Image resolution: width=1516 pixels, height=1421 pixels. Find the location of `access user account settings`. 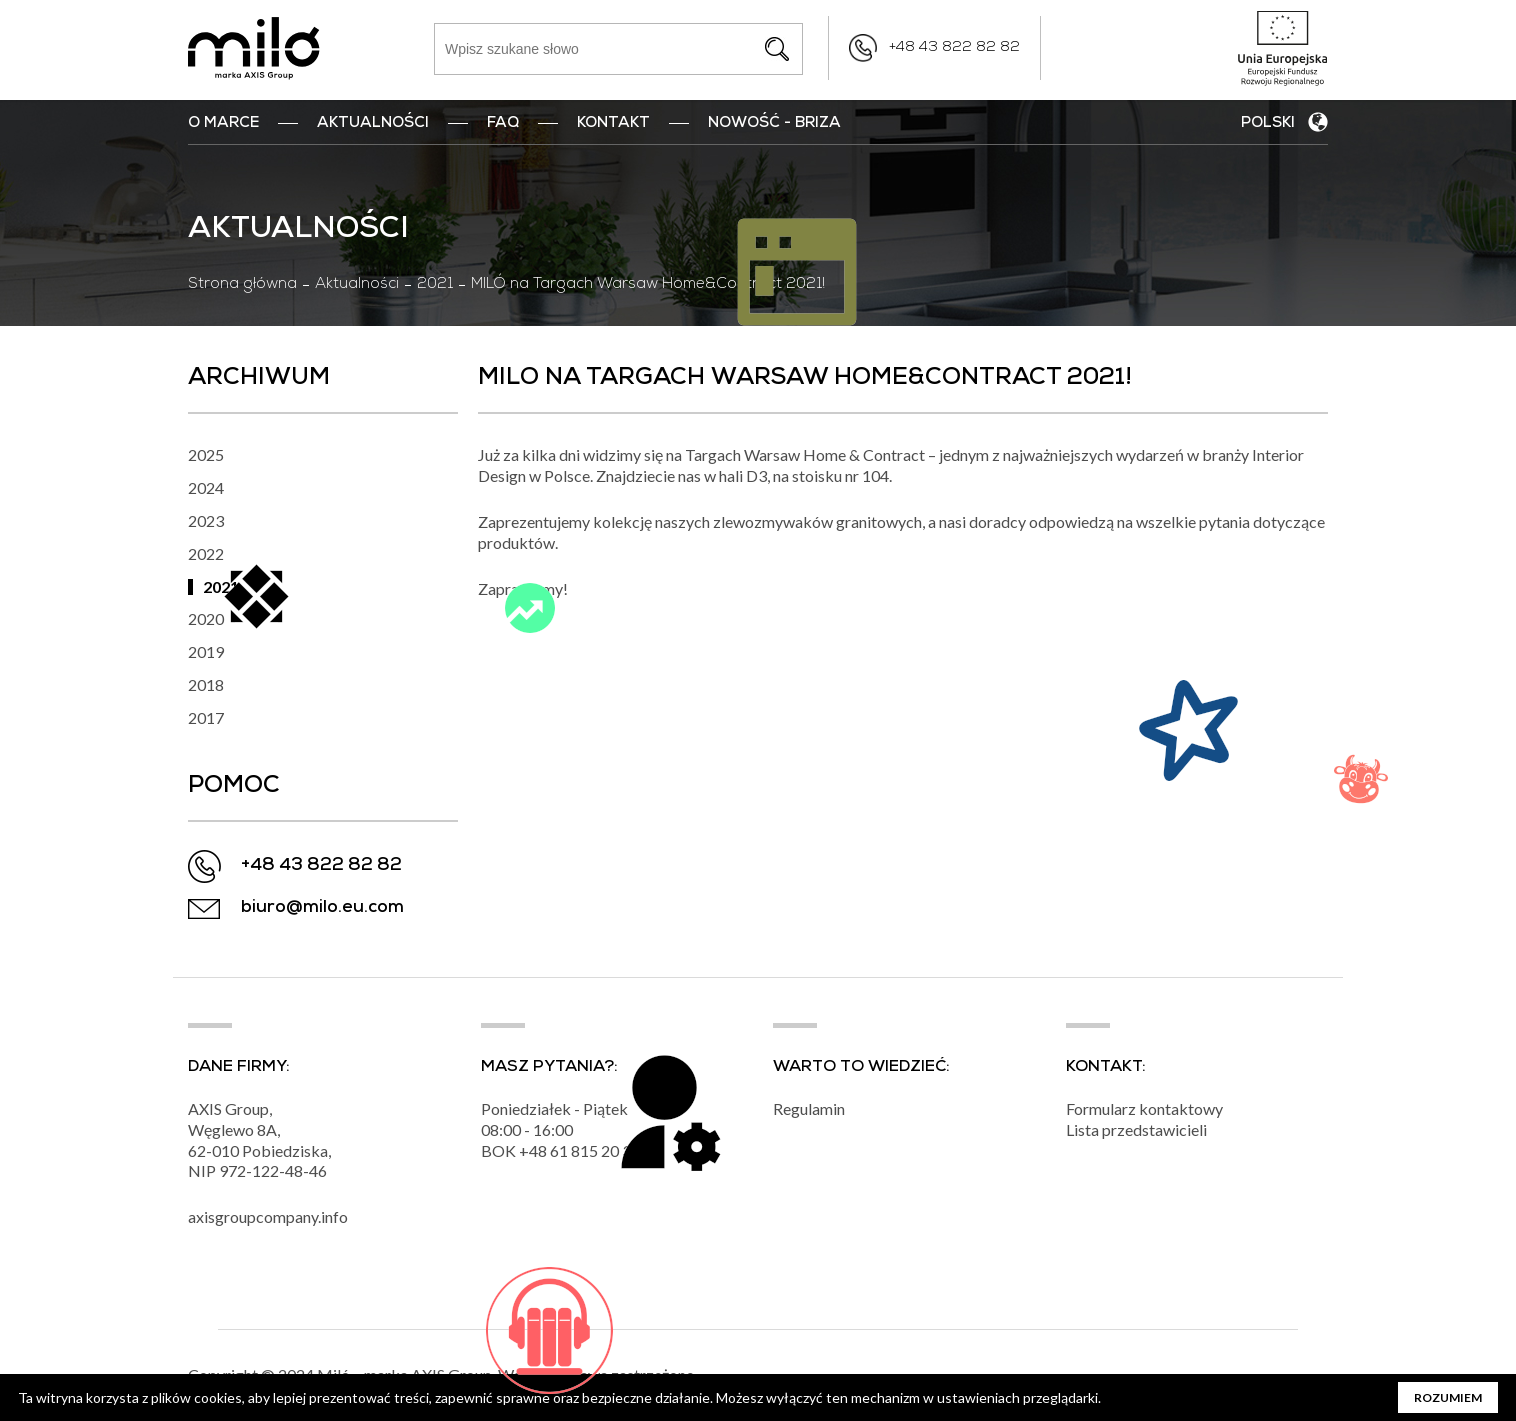

access user account settings is located at coordinates (664, 1114).